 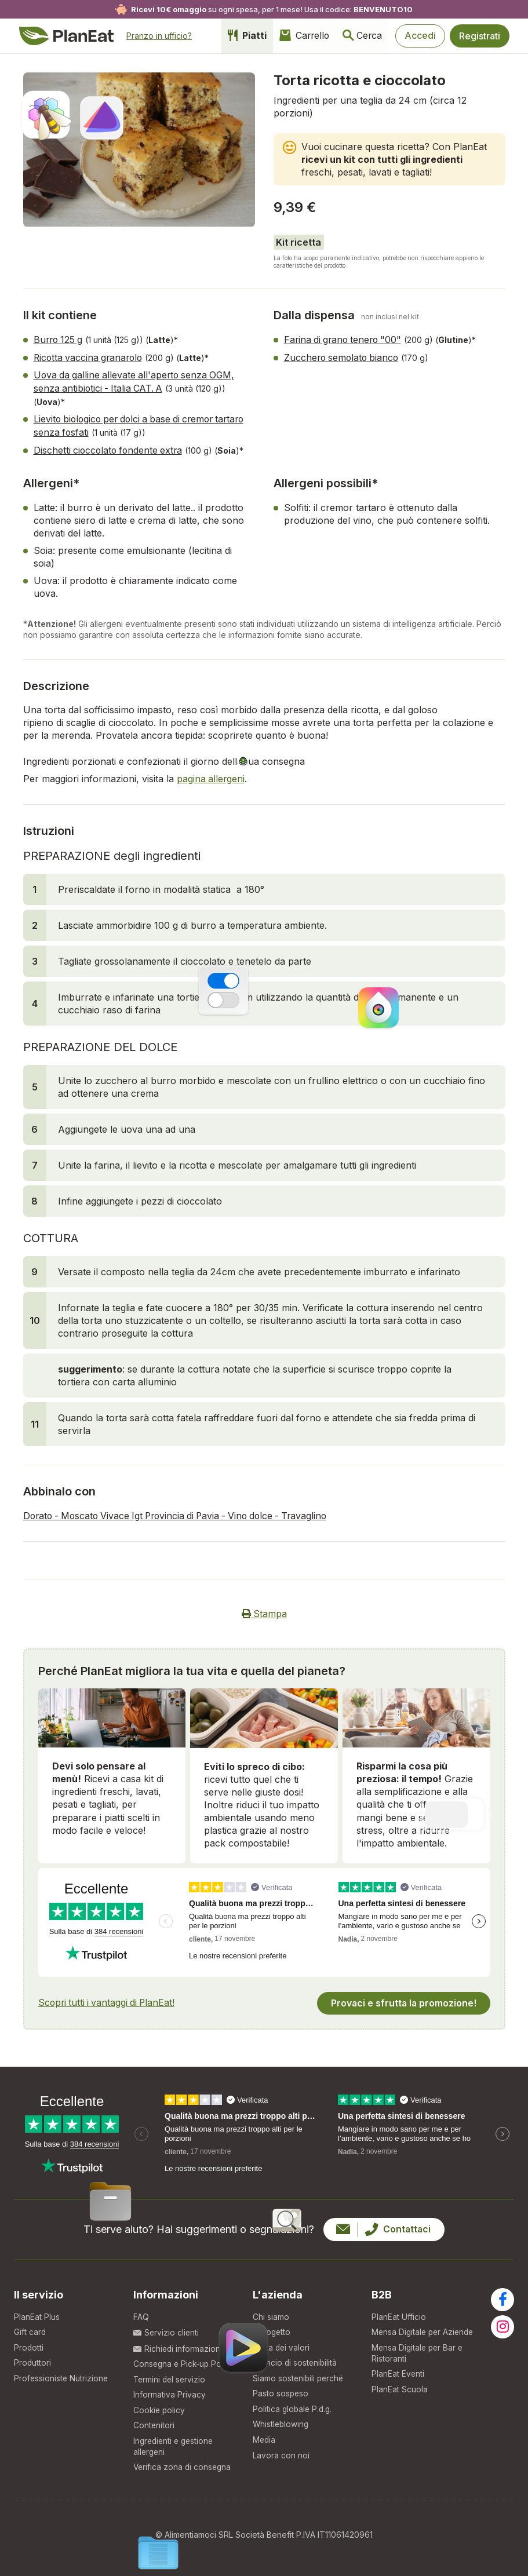 I want to click on open glide media player app, so click(x=243, y=2348).